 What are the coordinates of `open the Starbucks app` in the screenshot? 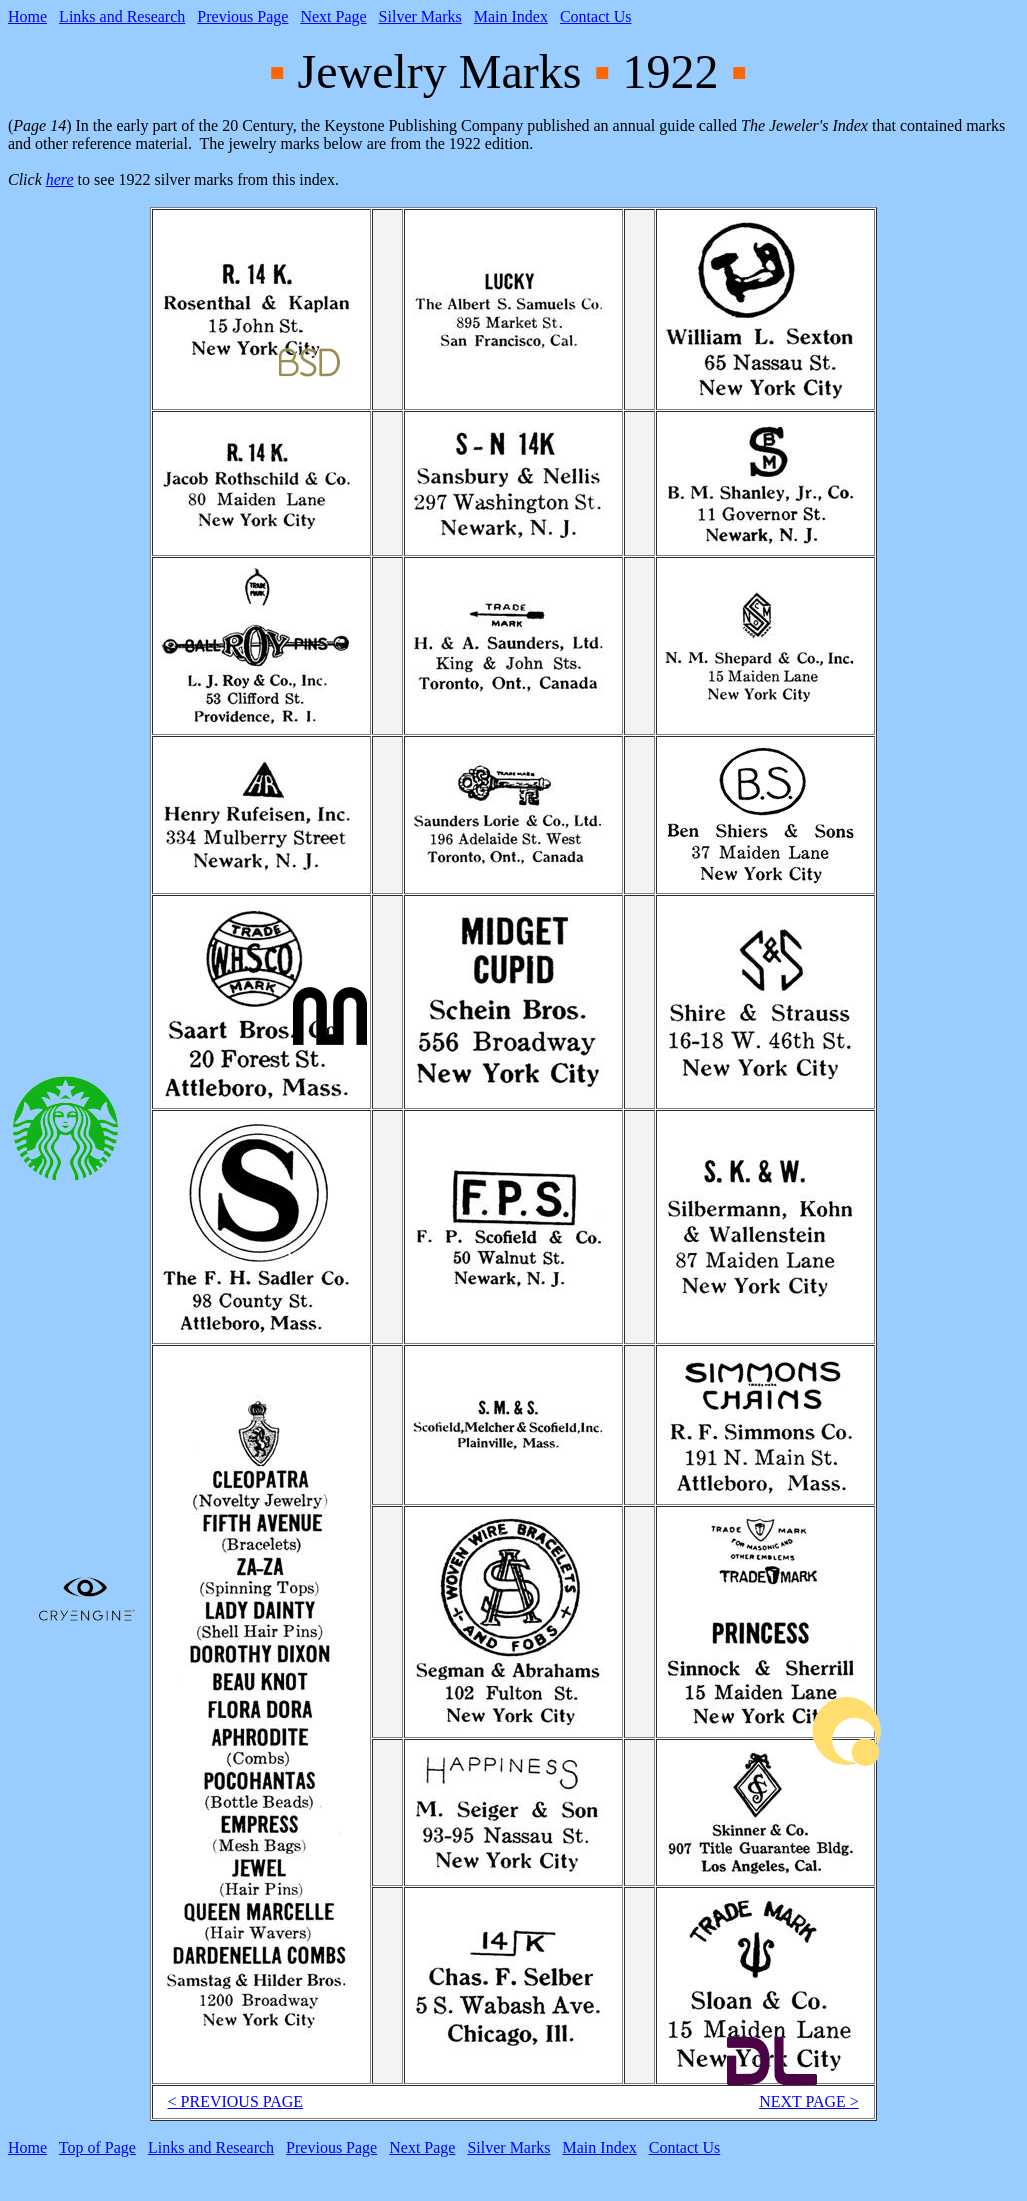 It's located at (65, 1128).